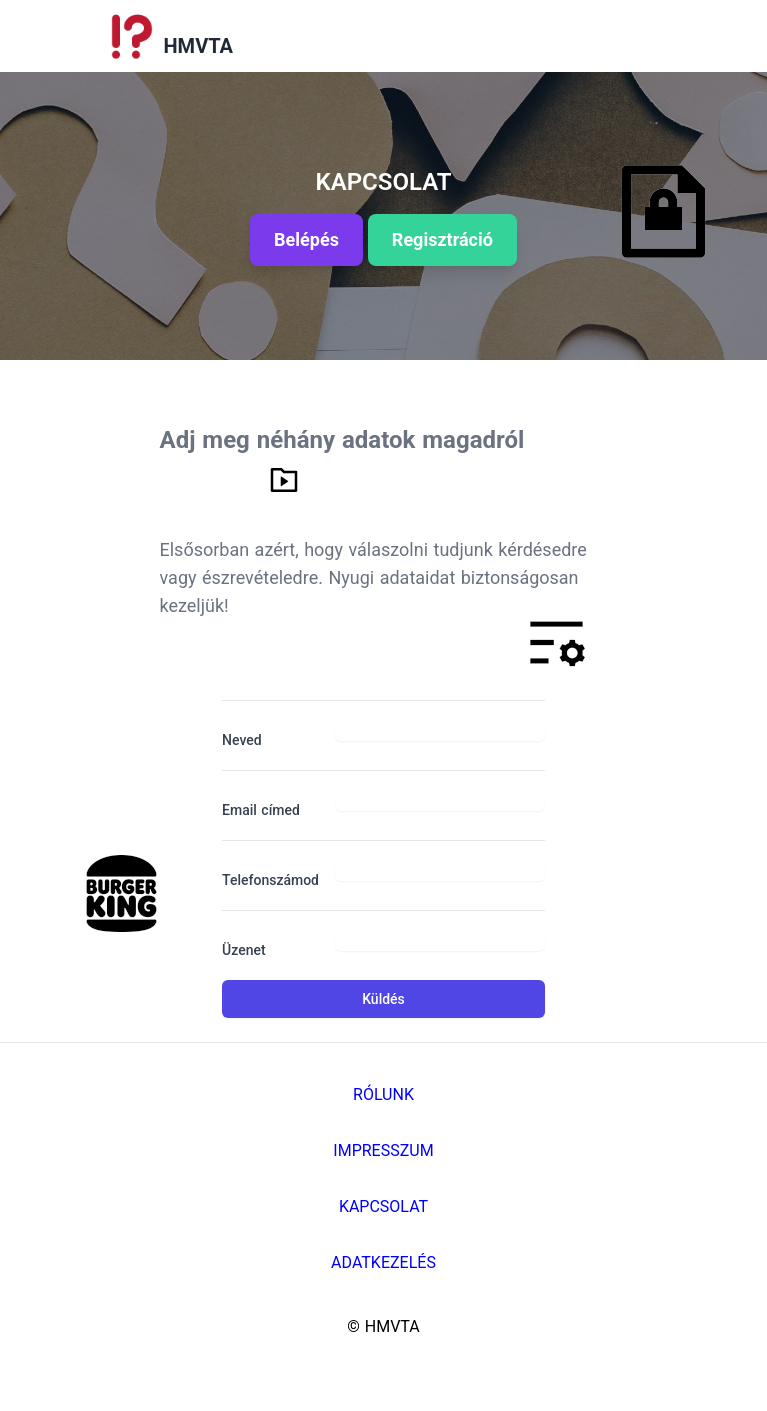 This screenshot has height=1411, width=767. I want to click on open video files folder, so click(284, 480).